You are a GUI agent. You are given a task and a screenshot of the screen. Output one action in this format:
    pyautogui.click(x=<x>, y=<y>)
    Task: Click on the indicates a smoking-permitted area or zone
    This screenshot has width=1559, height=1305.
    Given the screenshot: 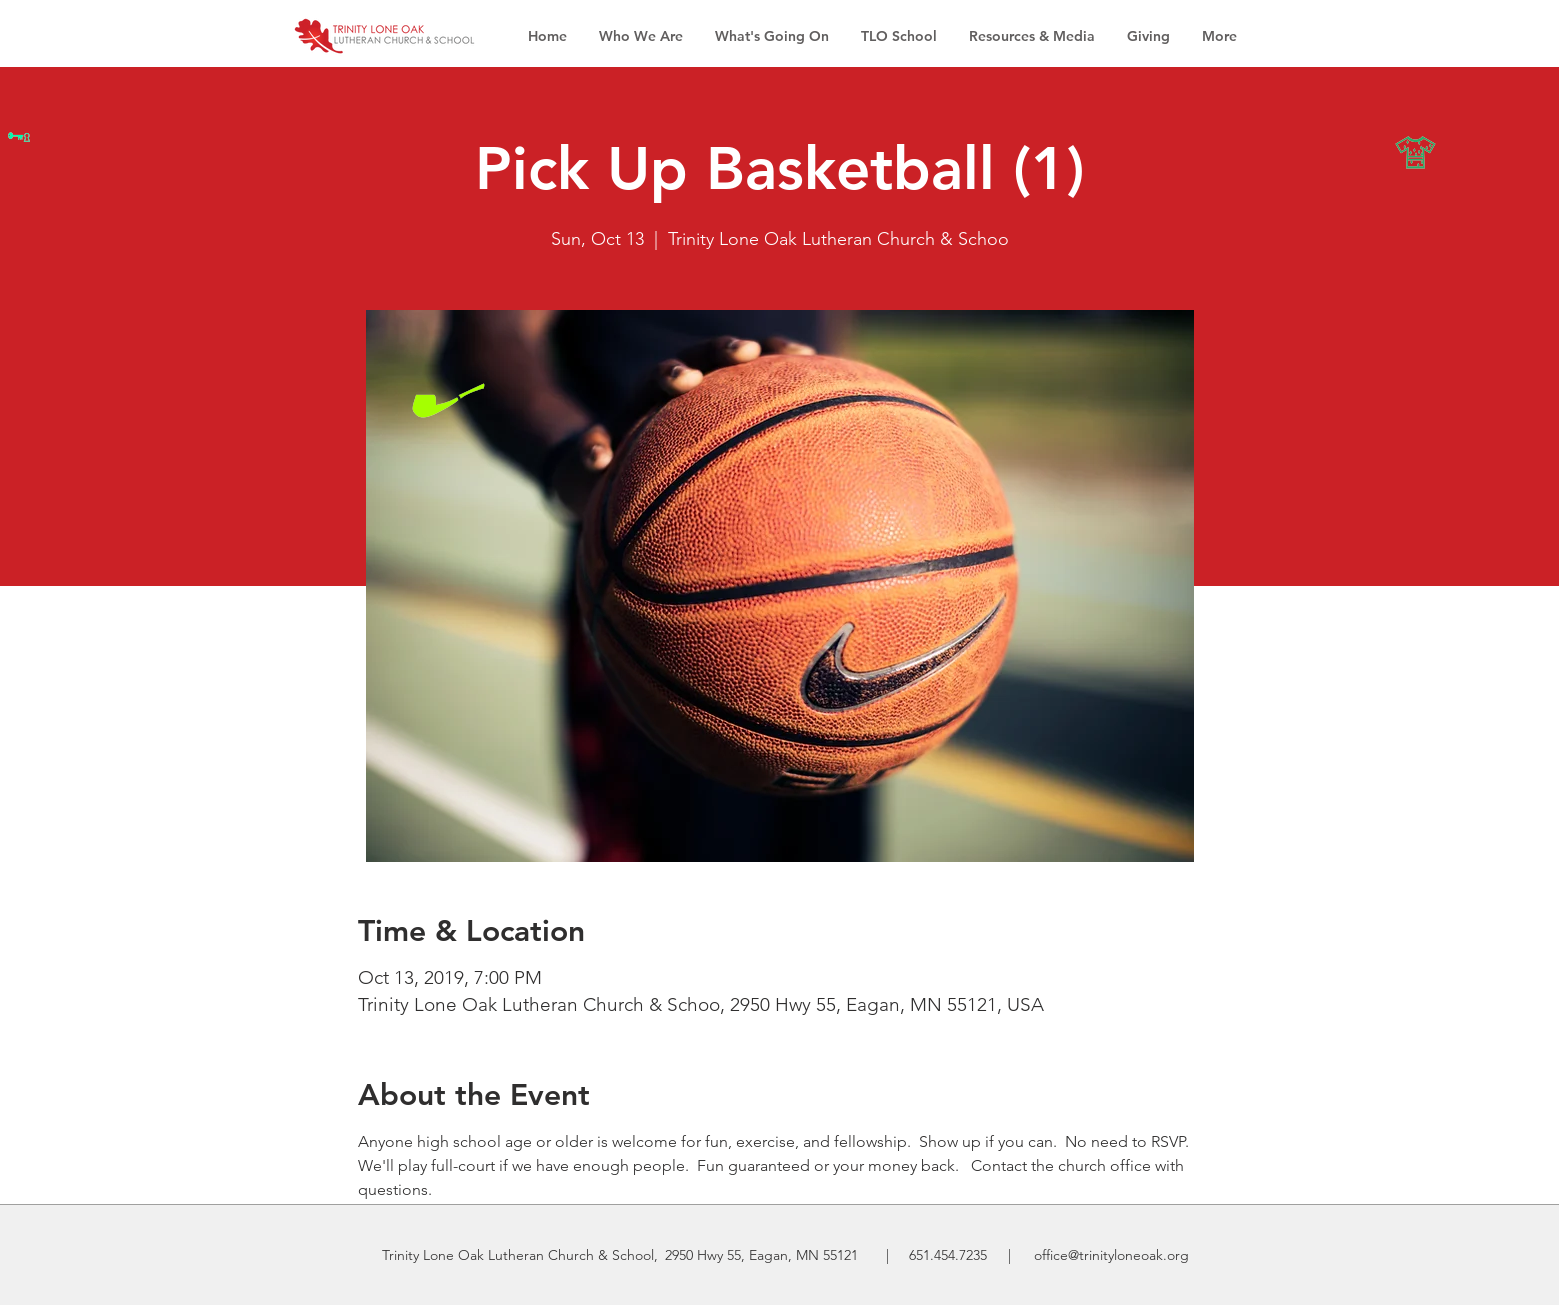 What is the action you would take?
    pyautogui.click(x=448, y=400)
    